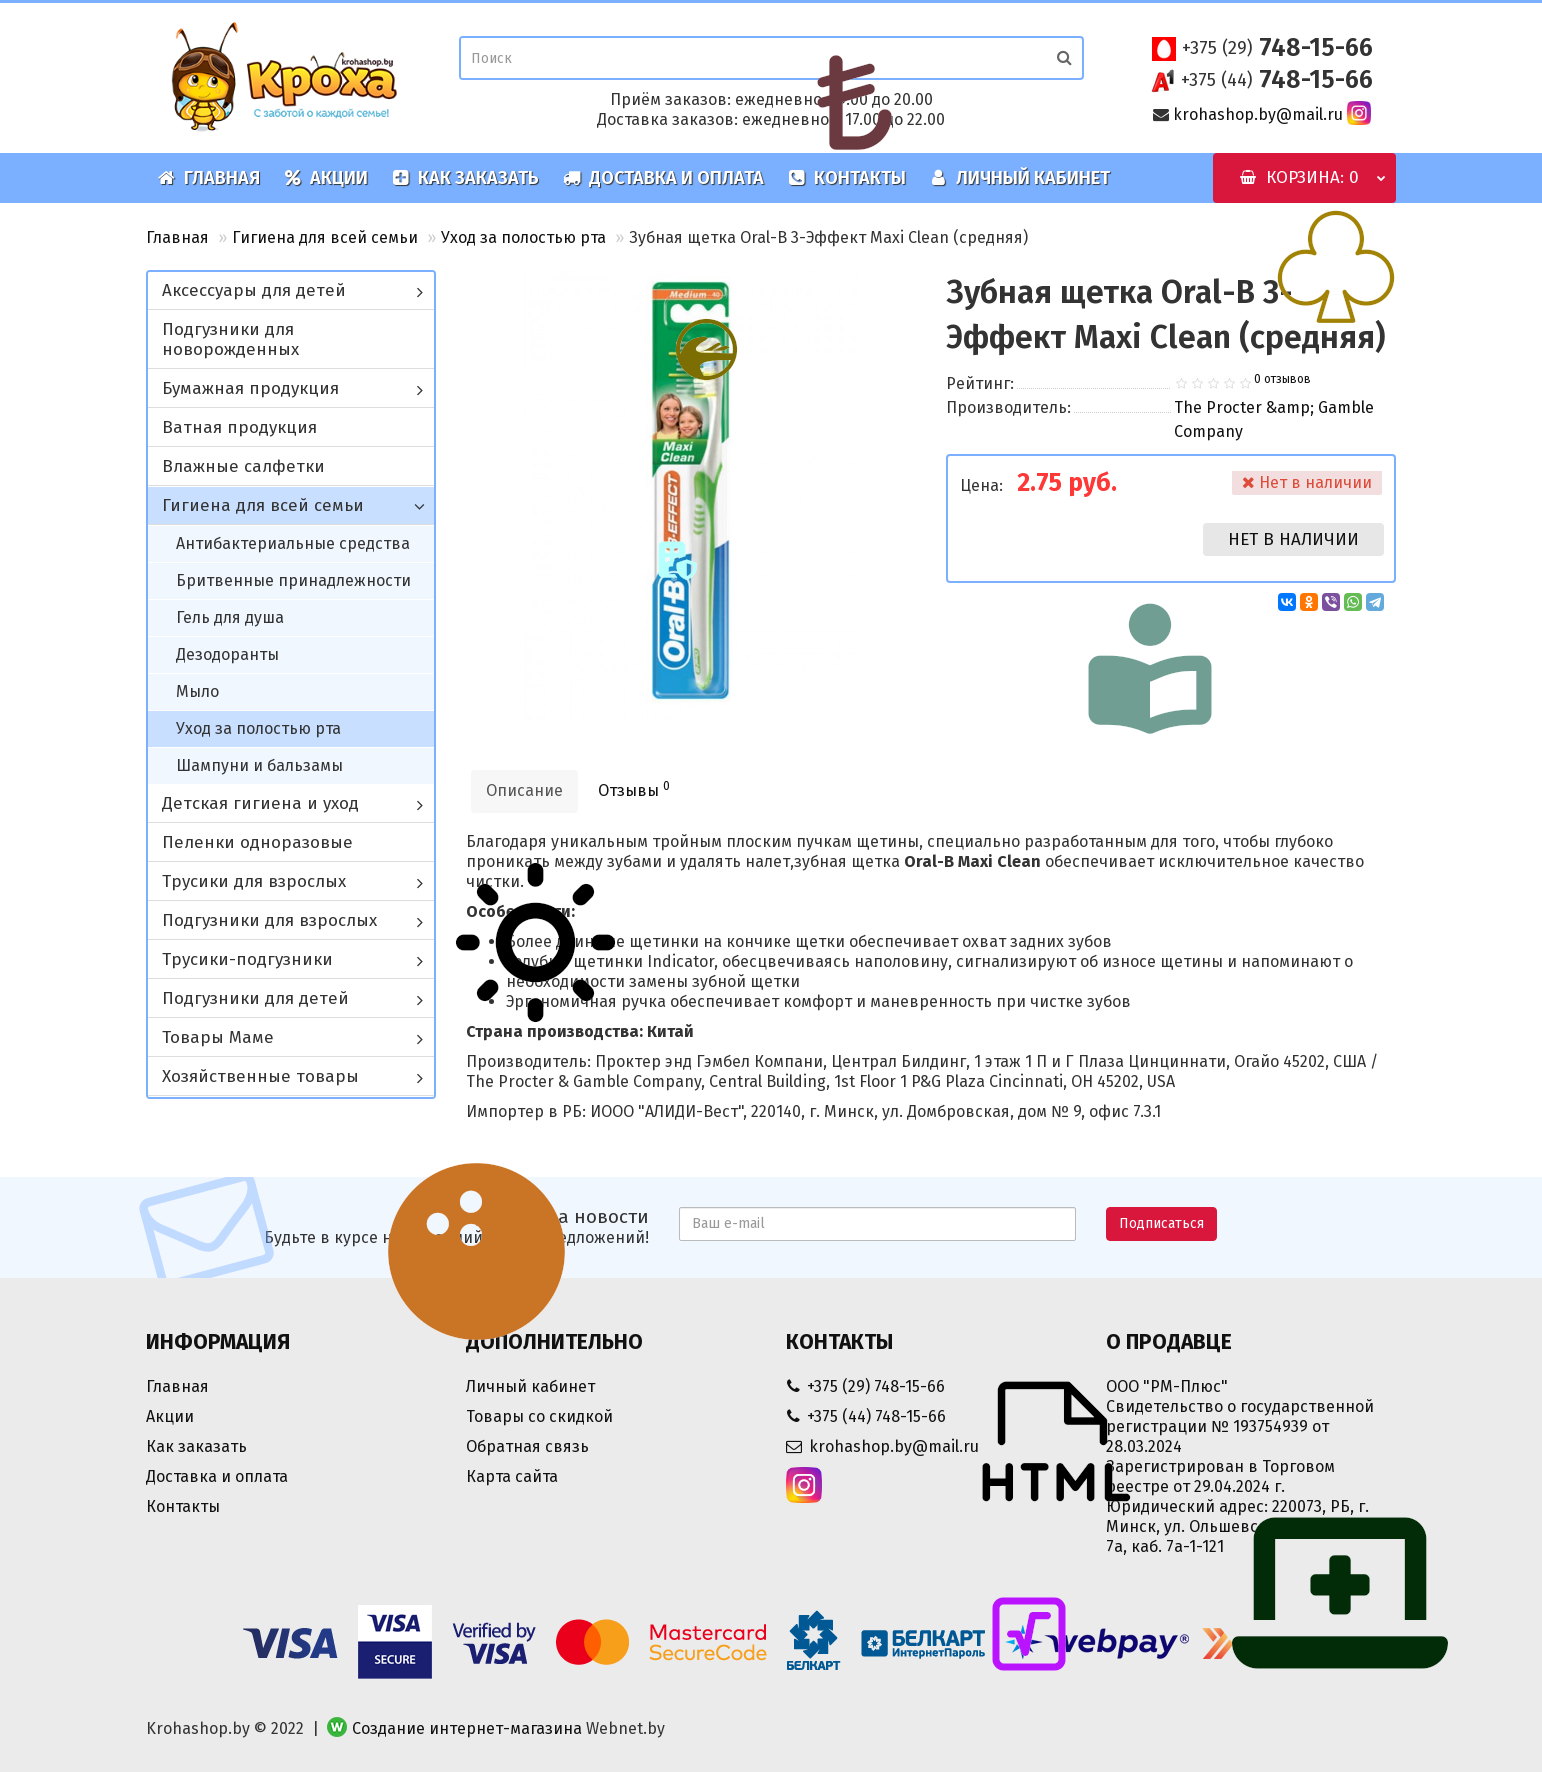 The width and height of the screenshot is (1542, 1772). I want to click on open reading mode or e-reader view, so click(1150, 671).